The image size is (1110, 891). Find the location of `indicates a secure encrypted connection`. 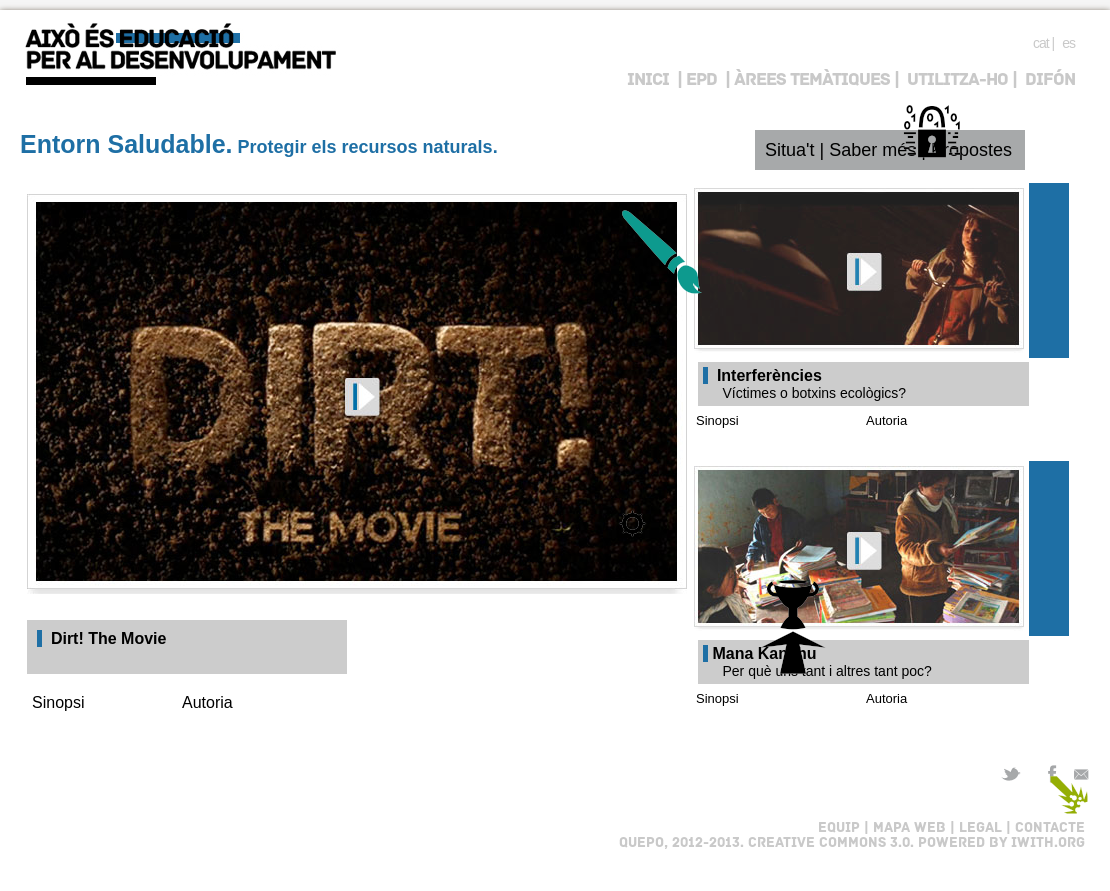

indicates a secure encrypted connection is located at coordinates (932, 132).